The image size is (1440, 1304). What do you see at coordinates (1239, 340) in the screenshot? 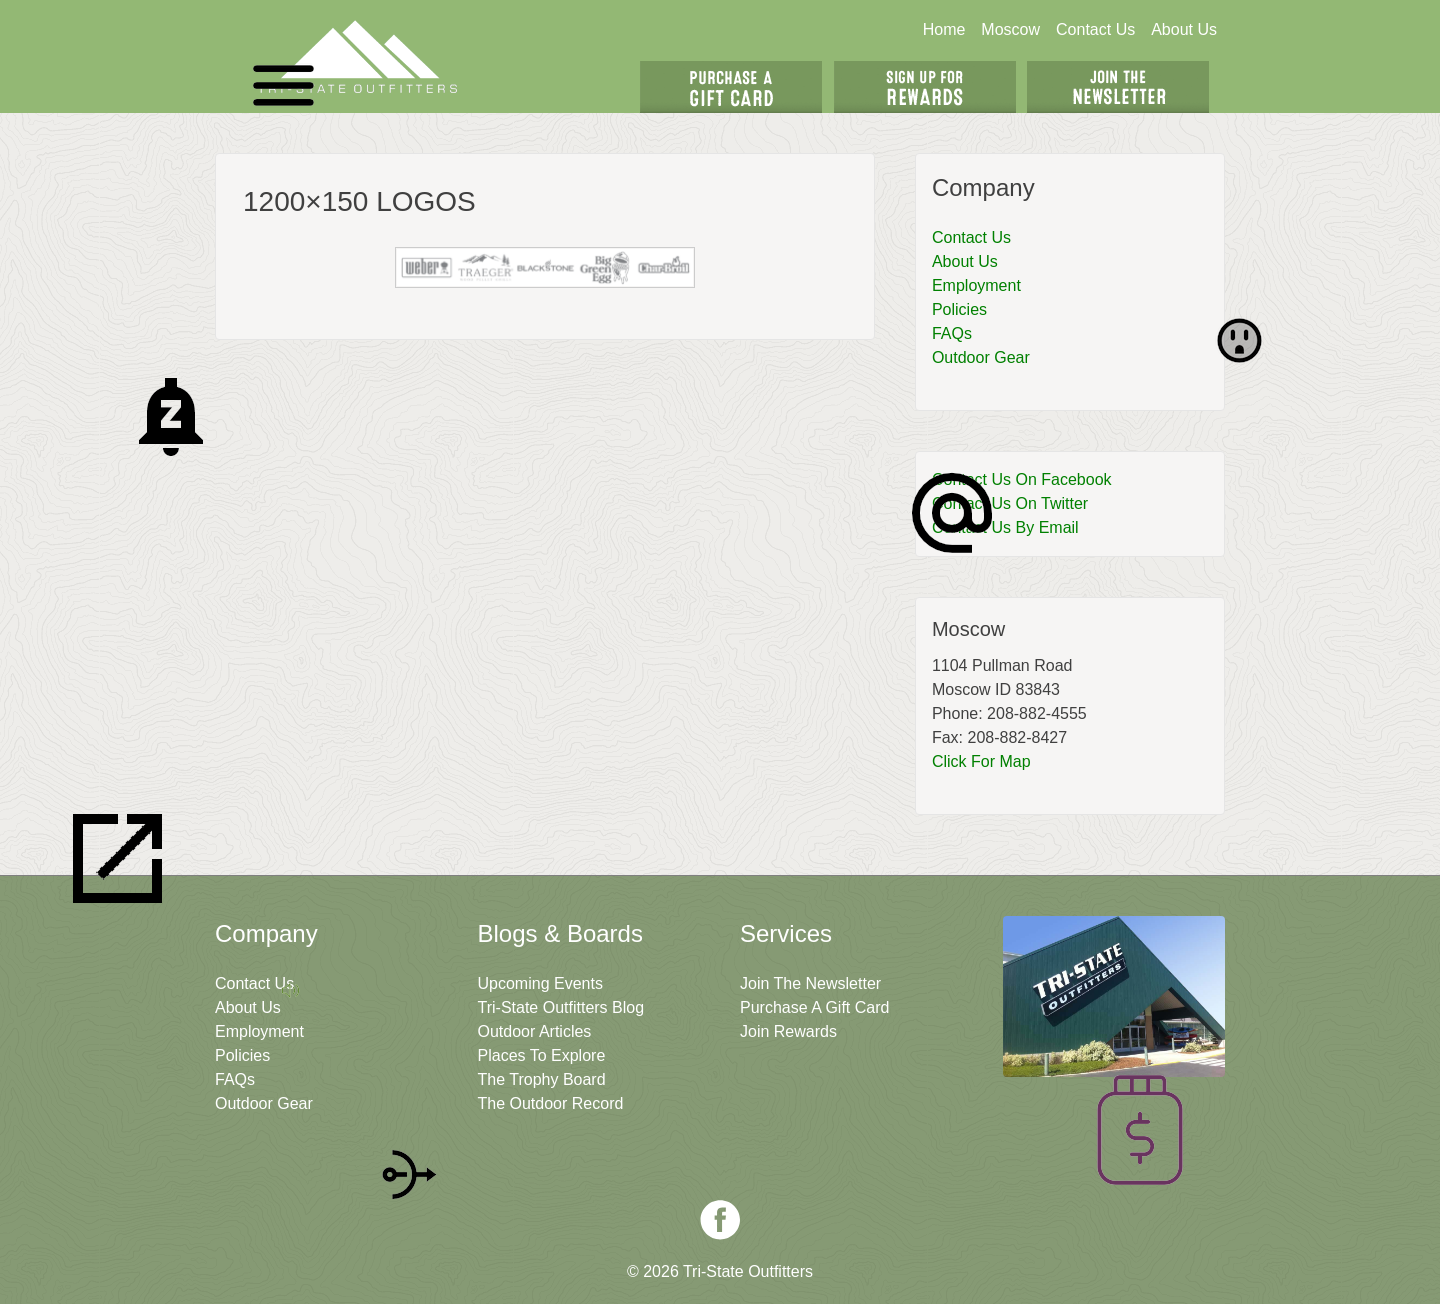
I see `indicates power outlet or electrical socket availability` at bounding box center [1239, 340].